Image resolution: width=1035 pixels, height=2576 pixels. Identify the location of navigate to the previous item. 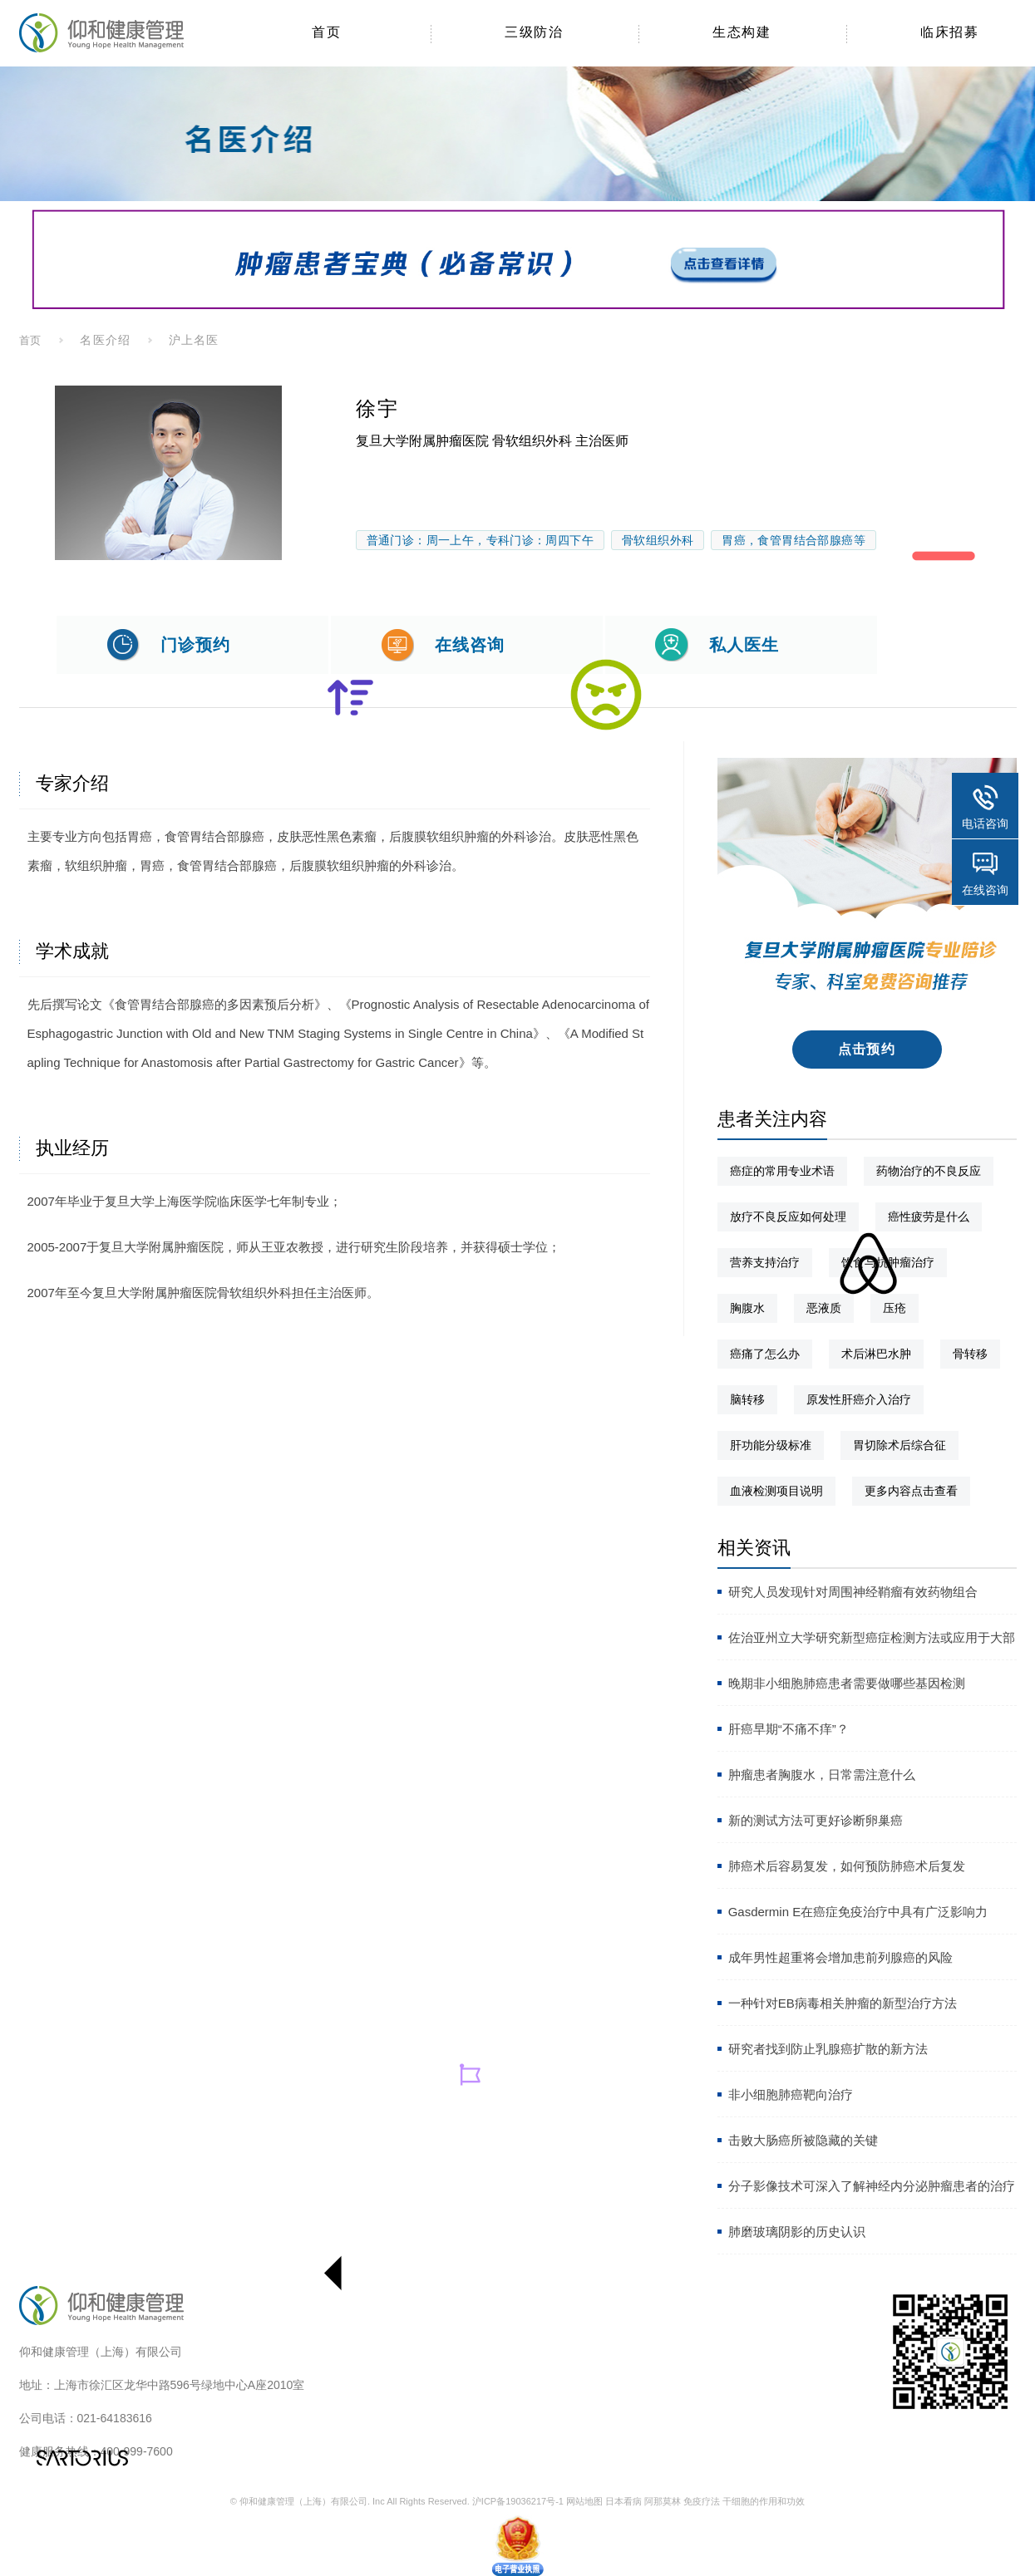
(337, 2273).